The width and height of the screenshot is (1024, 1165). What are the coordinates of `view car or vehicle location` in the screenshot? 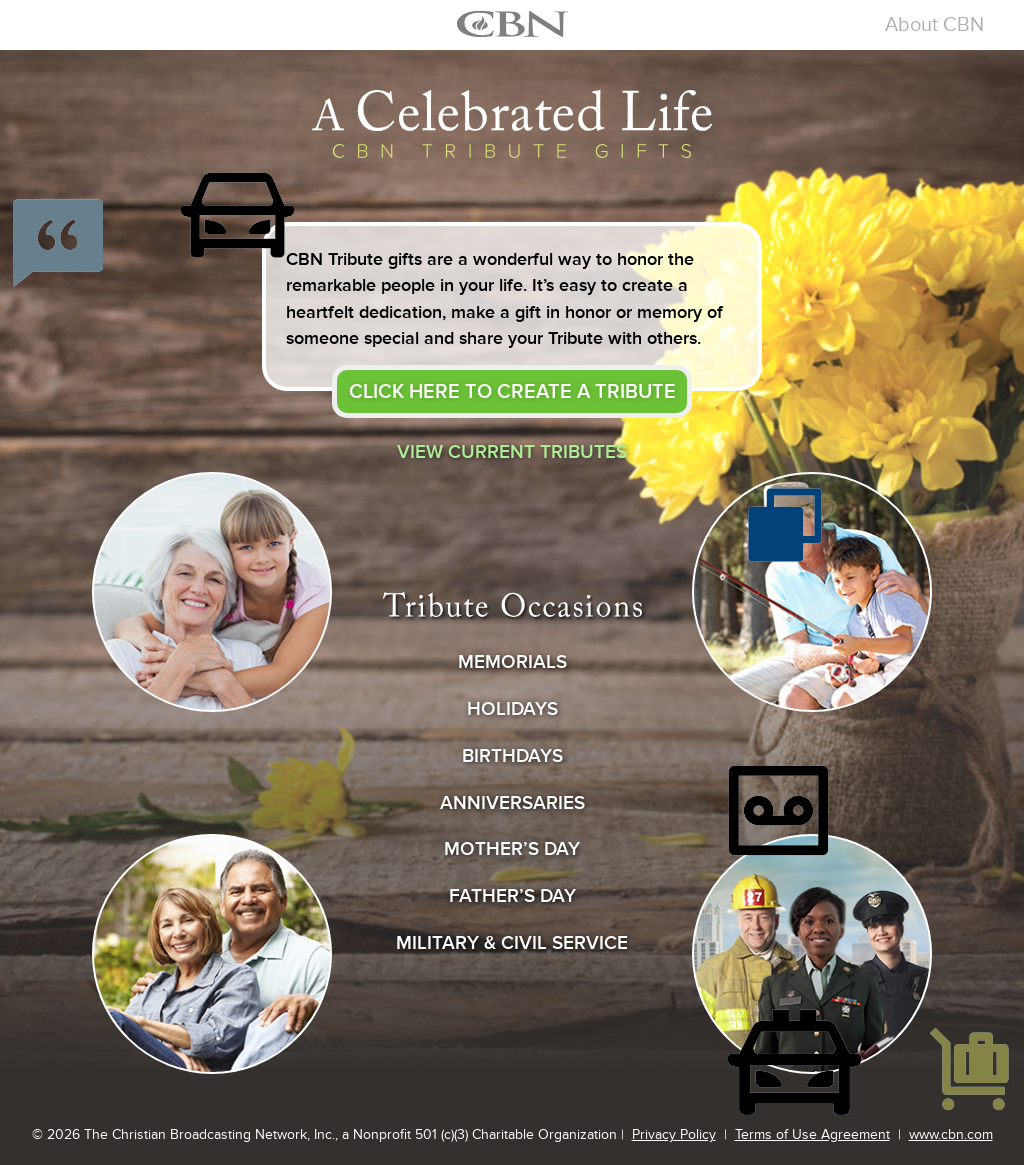 It's located at (237, 210).